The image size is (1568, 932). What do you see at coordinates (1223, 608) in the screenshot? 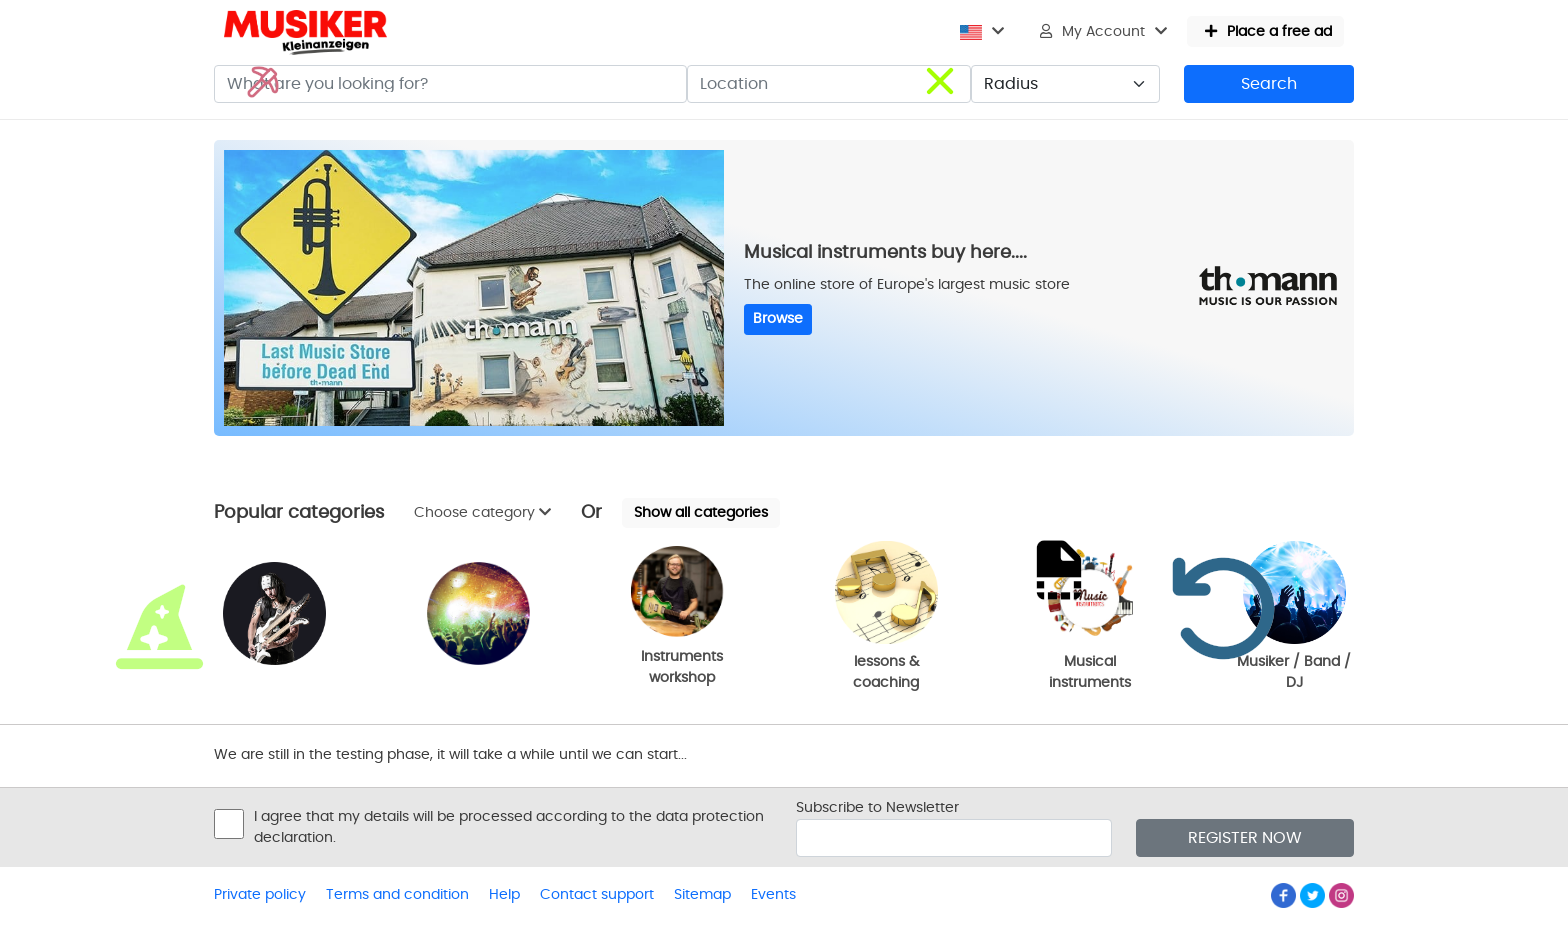
I see `undo the last action` at bounding box center [1223, 608].